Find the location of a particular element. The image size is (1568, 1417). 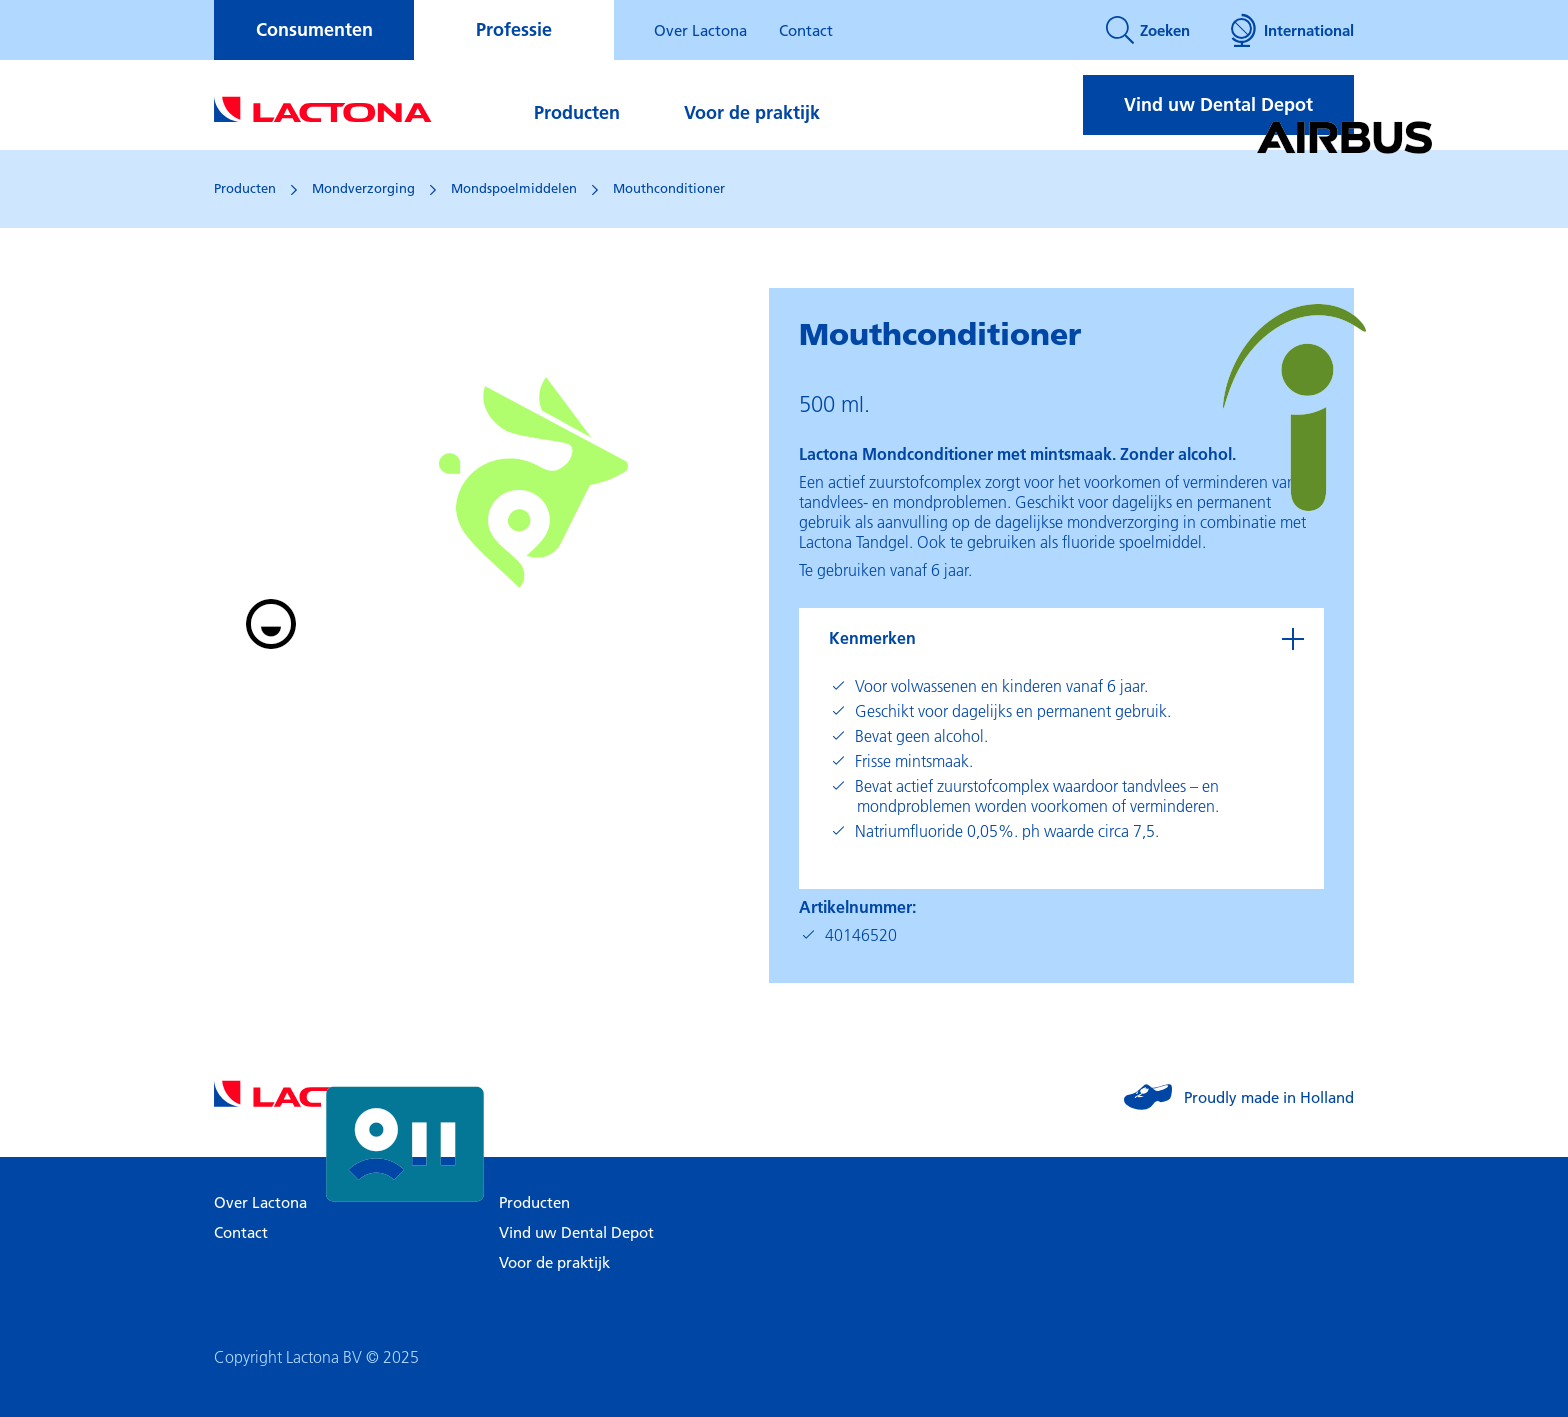

add an emoji or reaction is located at coordinates (271, 624).